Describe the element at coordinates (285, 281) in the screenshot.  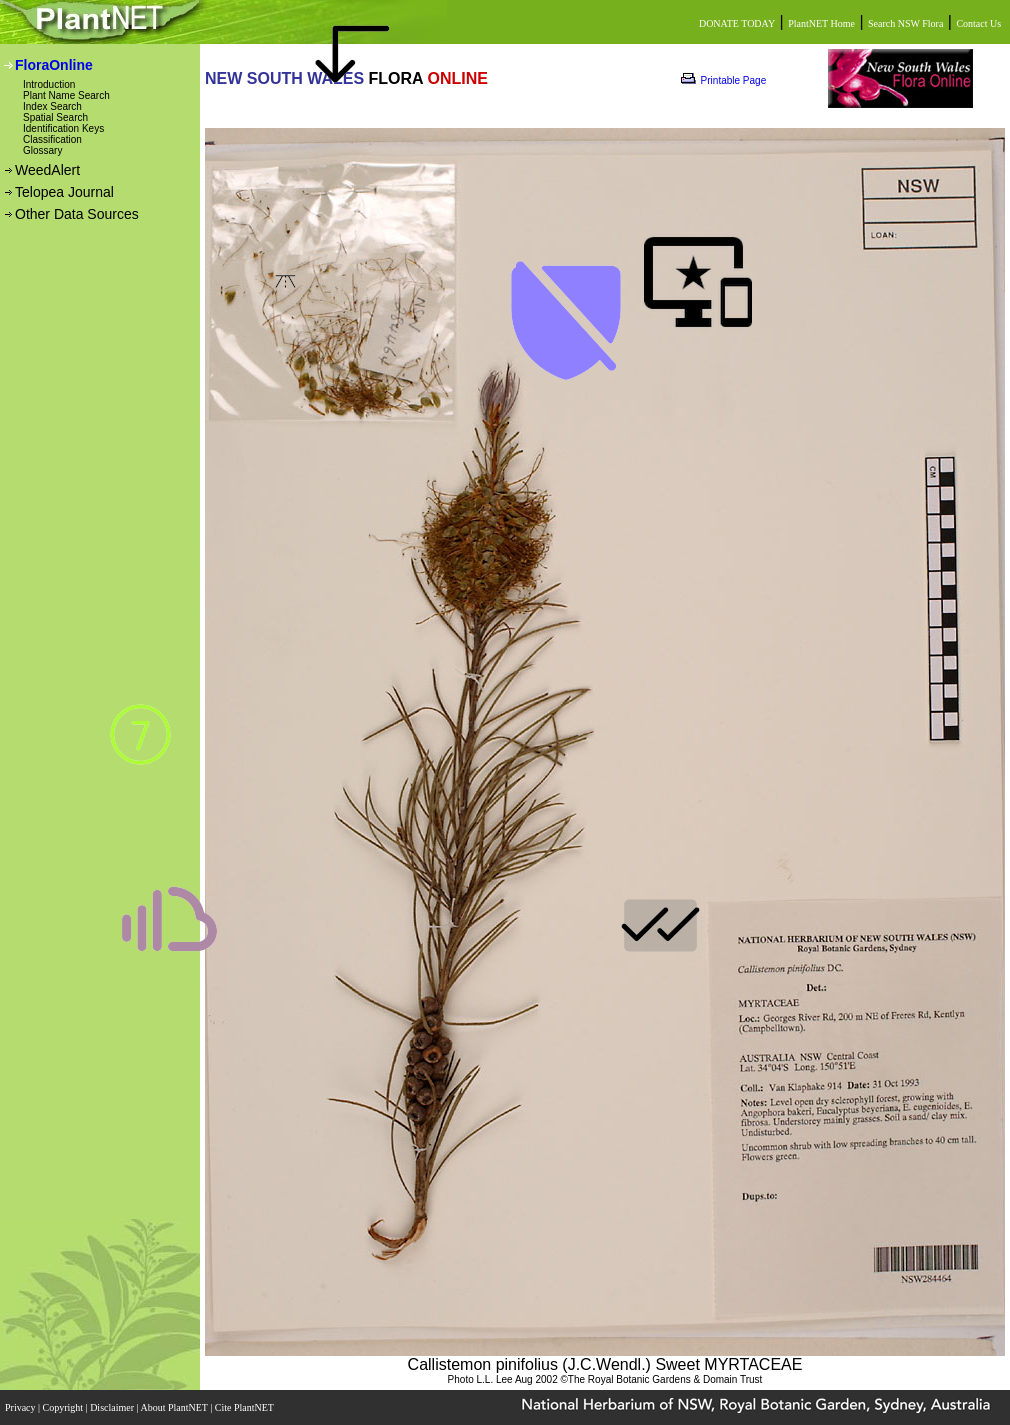
I see `view directions or navigation route` at that location.